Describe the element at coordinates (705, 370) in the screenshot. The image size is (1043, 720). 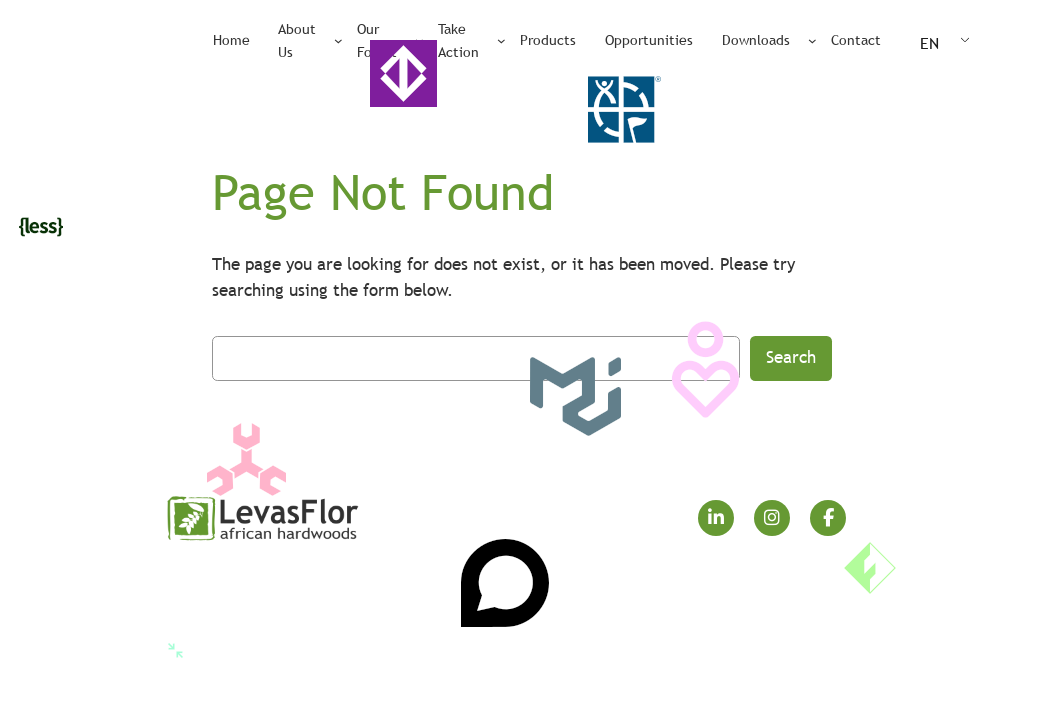
I see `empathize or show compassion for others` at that location.